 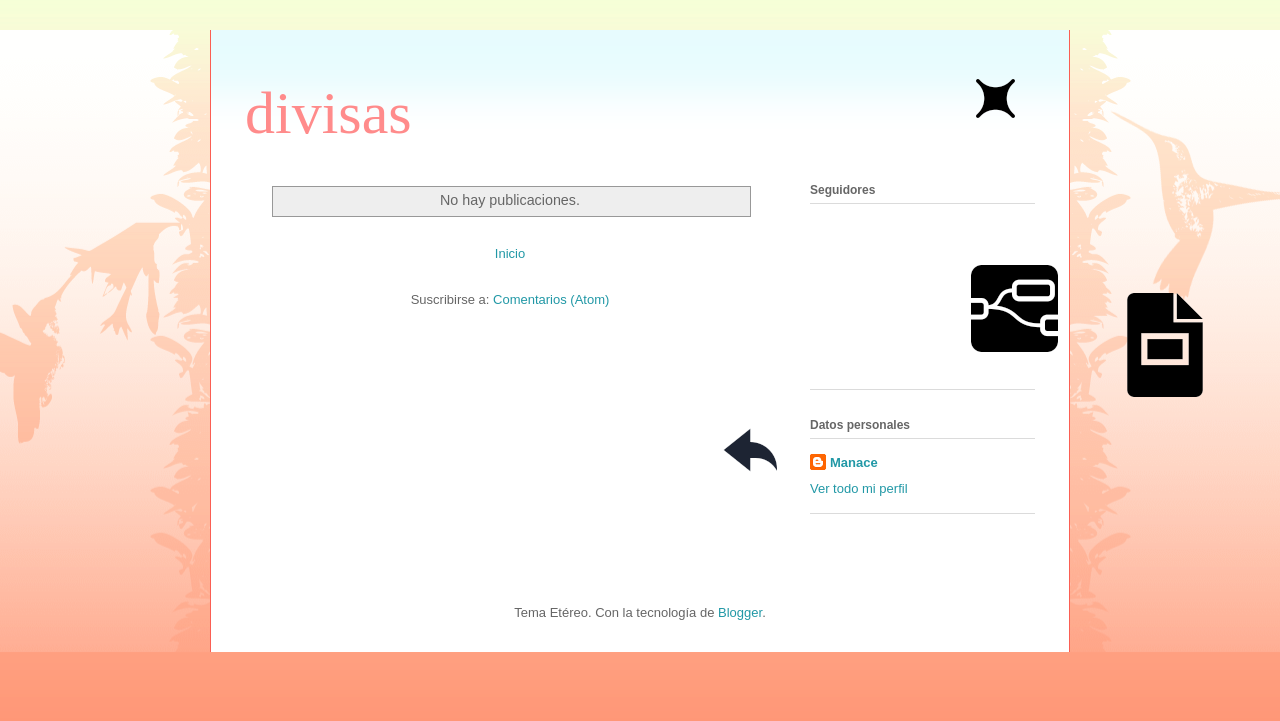 I want to click on open Node-RED flow editor, so click(x=1014, y=308).